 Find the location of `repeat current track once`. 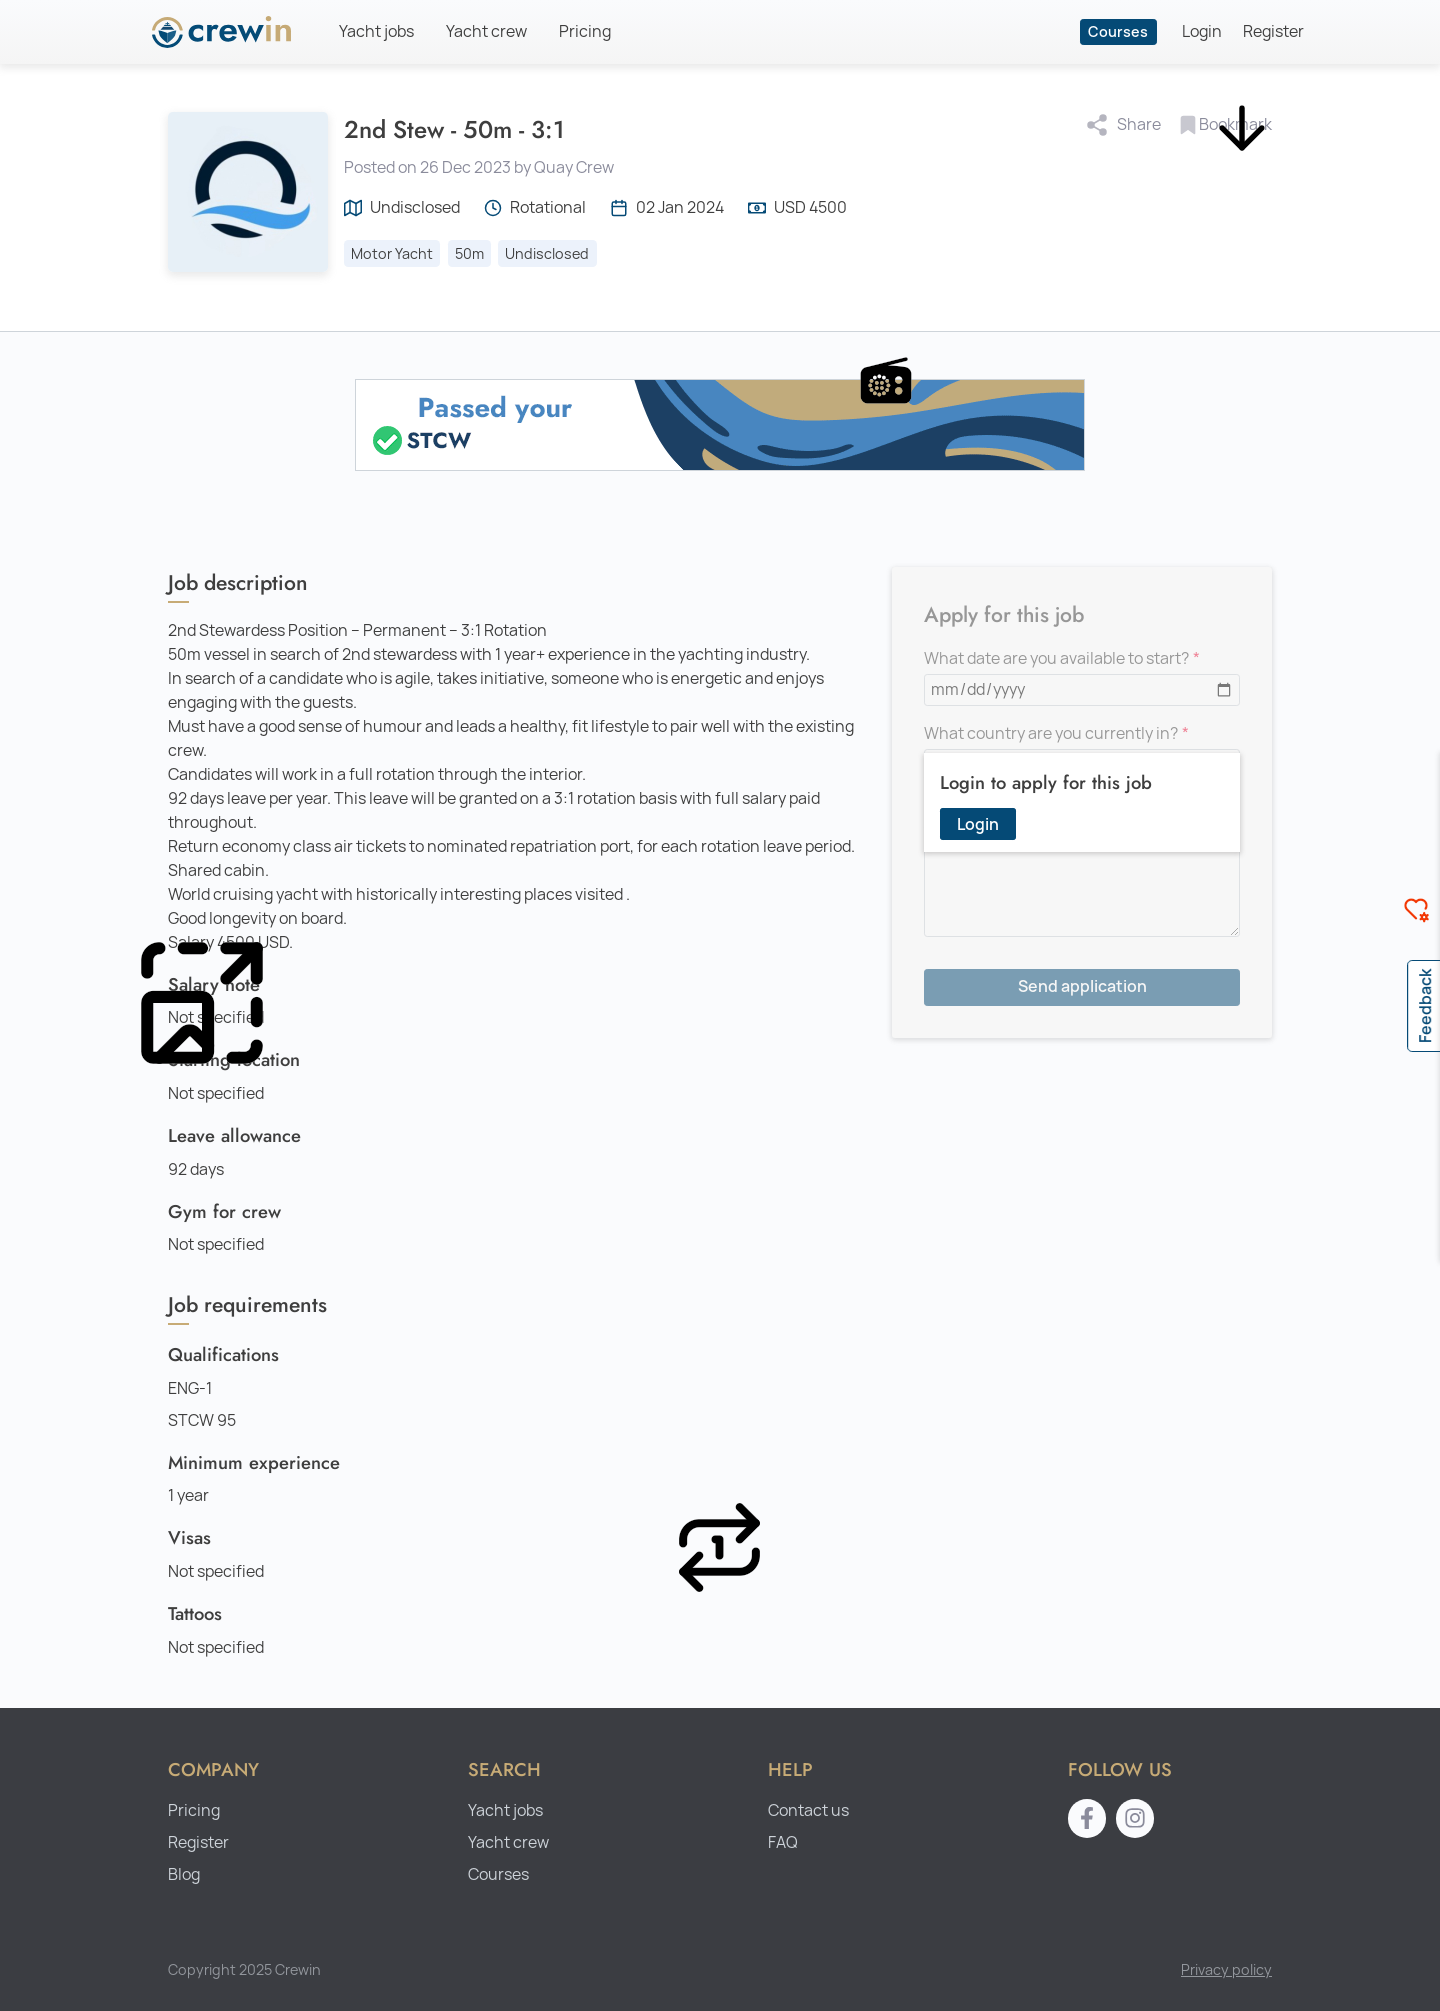

repeat current track once is located at coordinates (719, 1547).